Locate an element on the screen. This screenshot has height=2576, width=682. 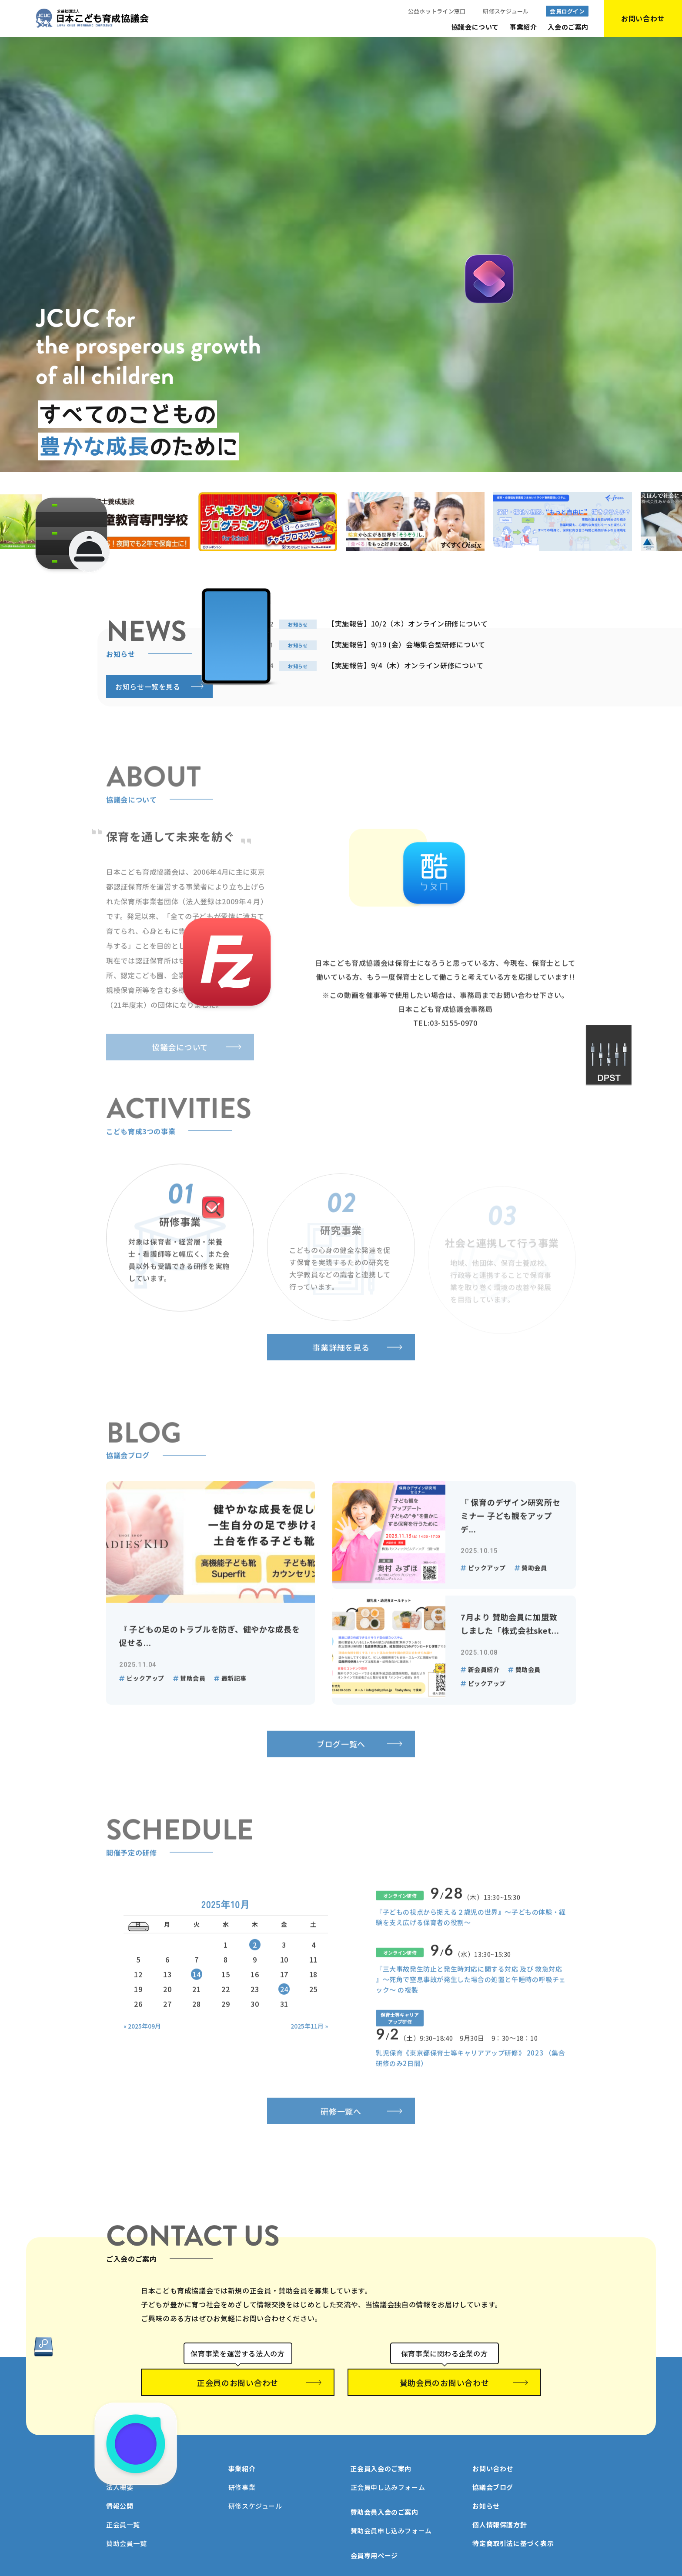
open the shortcuts app is located at coordinates (489, 279).